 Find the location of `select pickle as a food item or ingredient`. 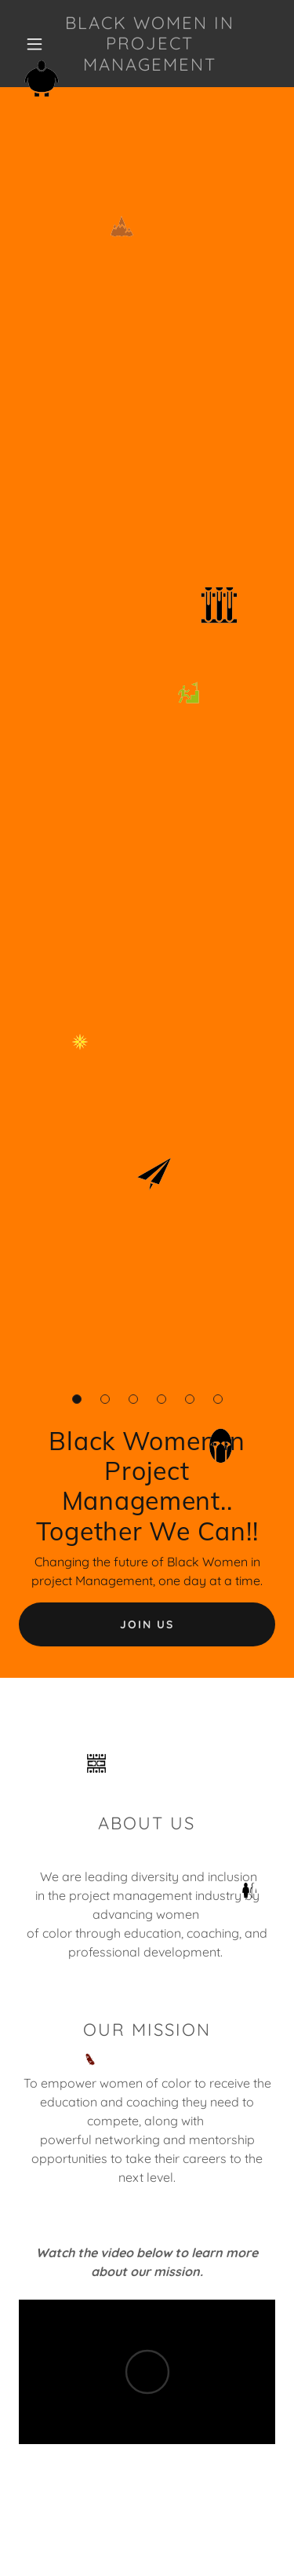

select pickle as a food item or ingredient is located at coordinates (90, 2059).